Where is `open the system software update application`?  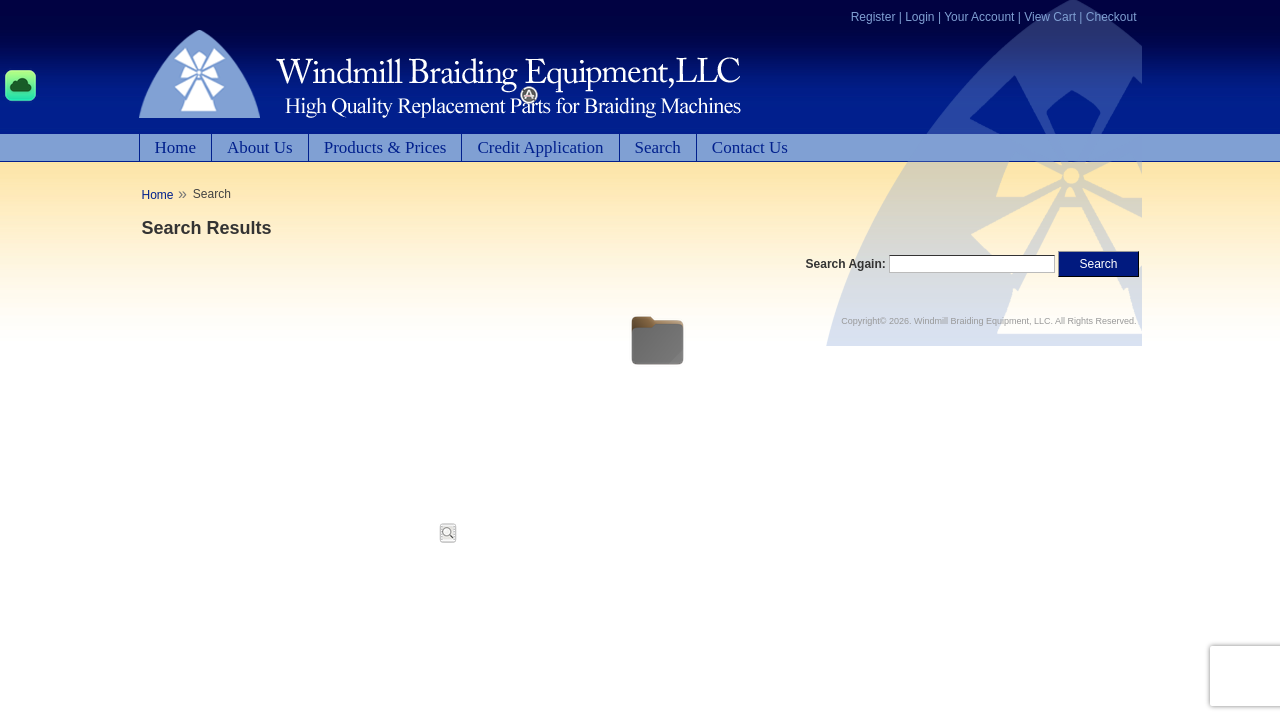 open the system software update application is located at coordinates (529, 95).